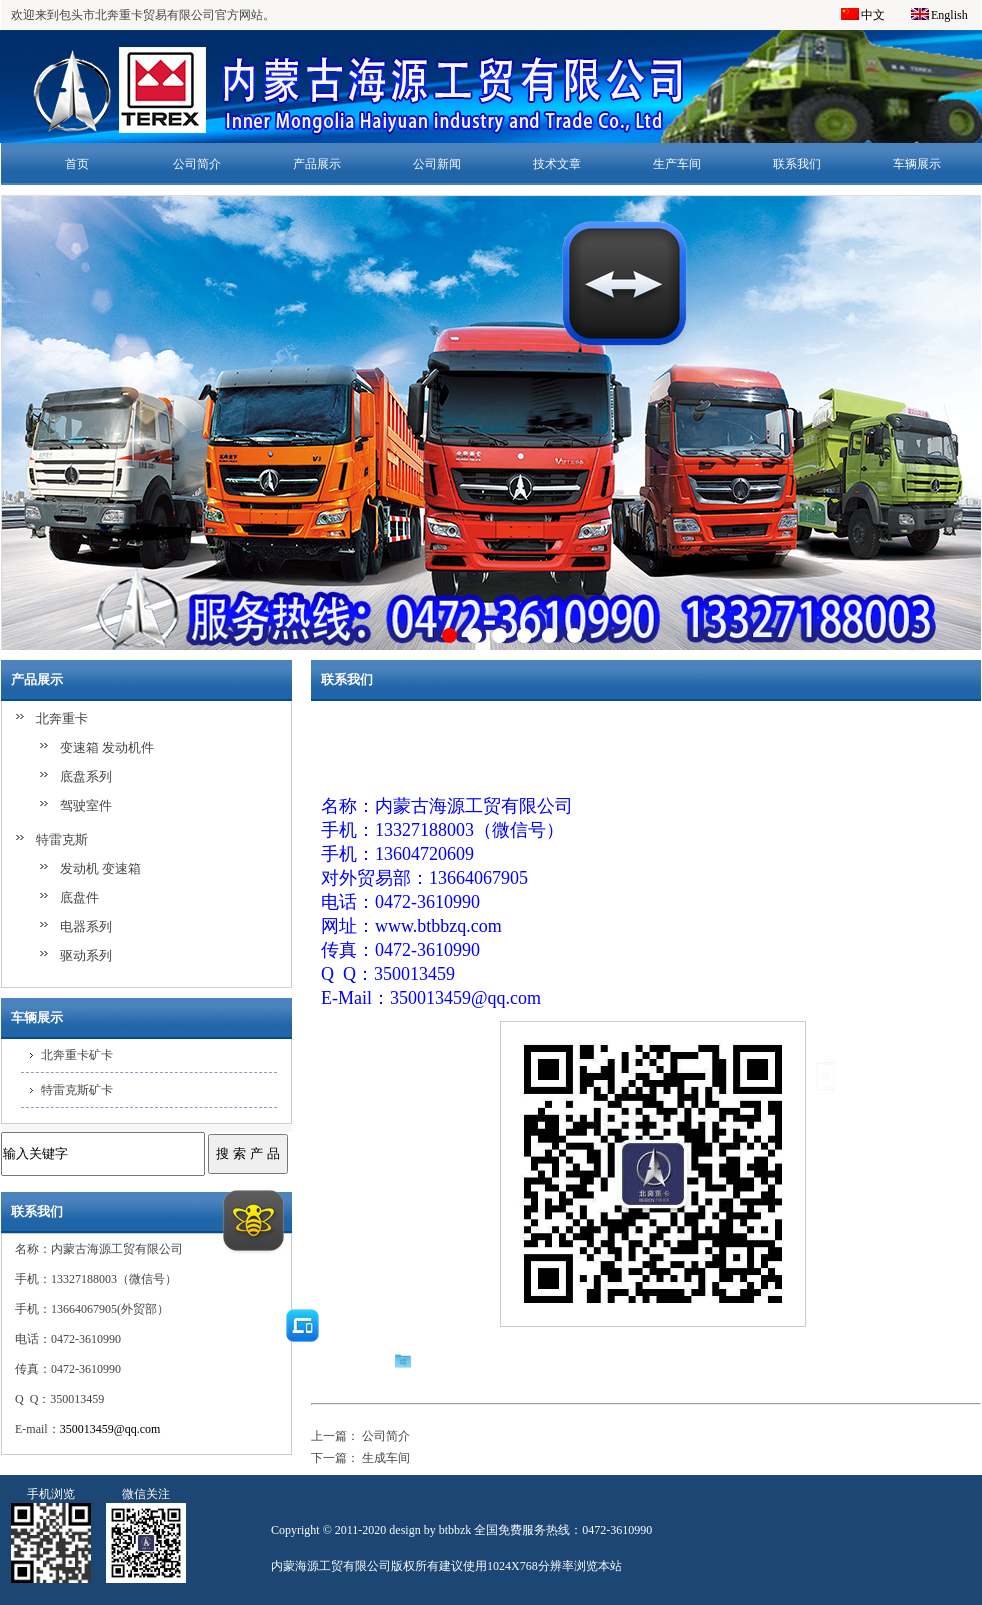  What do you see at coordinates (403, 1361) in the screenshot?
I see `open wine file manager for windows applications` at bounding box center [403, 1361].